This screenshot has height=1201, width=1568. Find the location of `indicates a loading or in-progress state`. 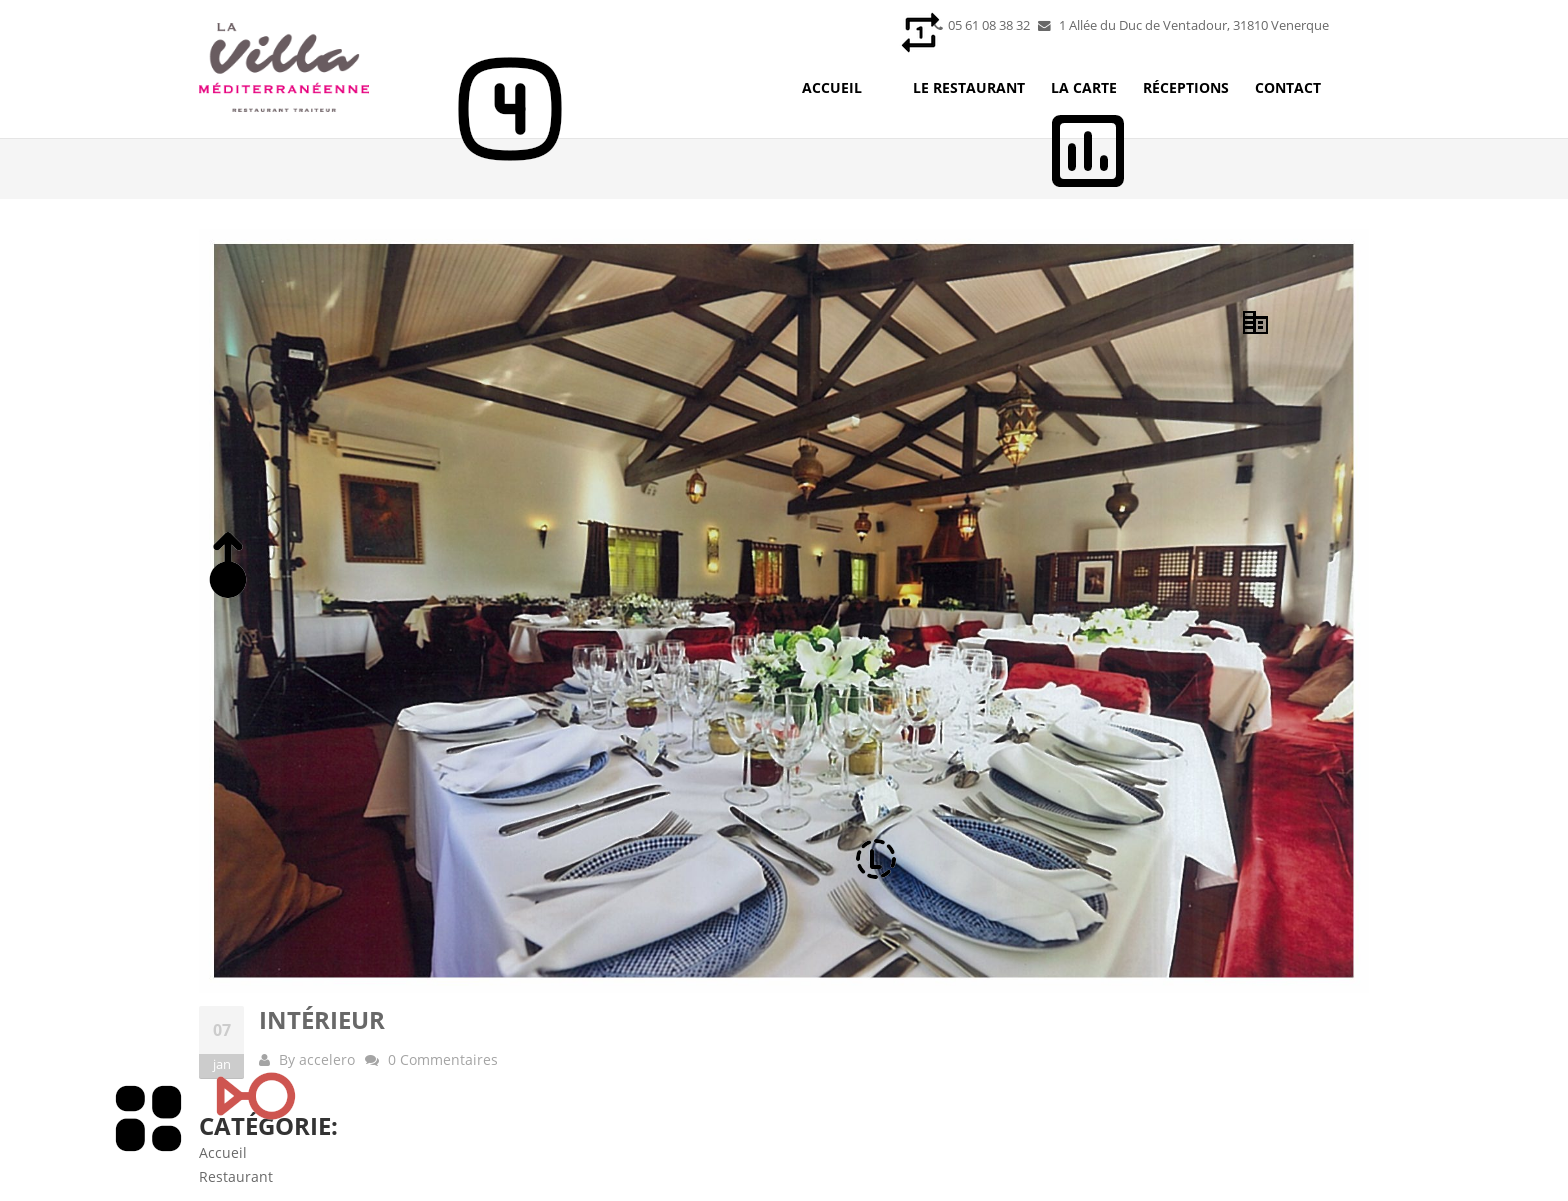

indicates a loading or in-progress state is located at coordinates (876, 859).